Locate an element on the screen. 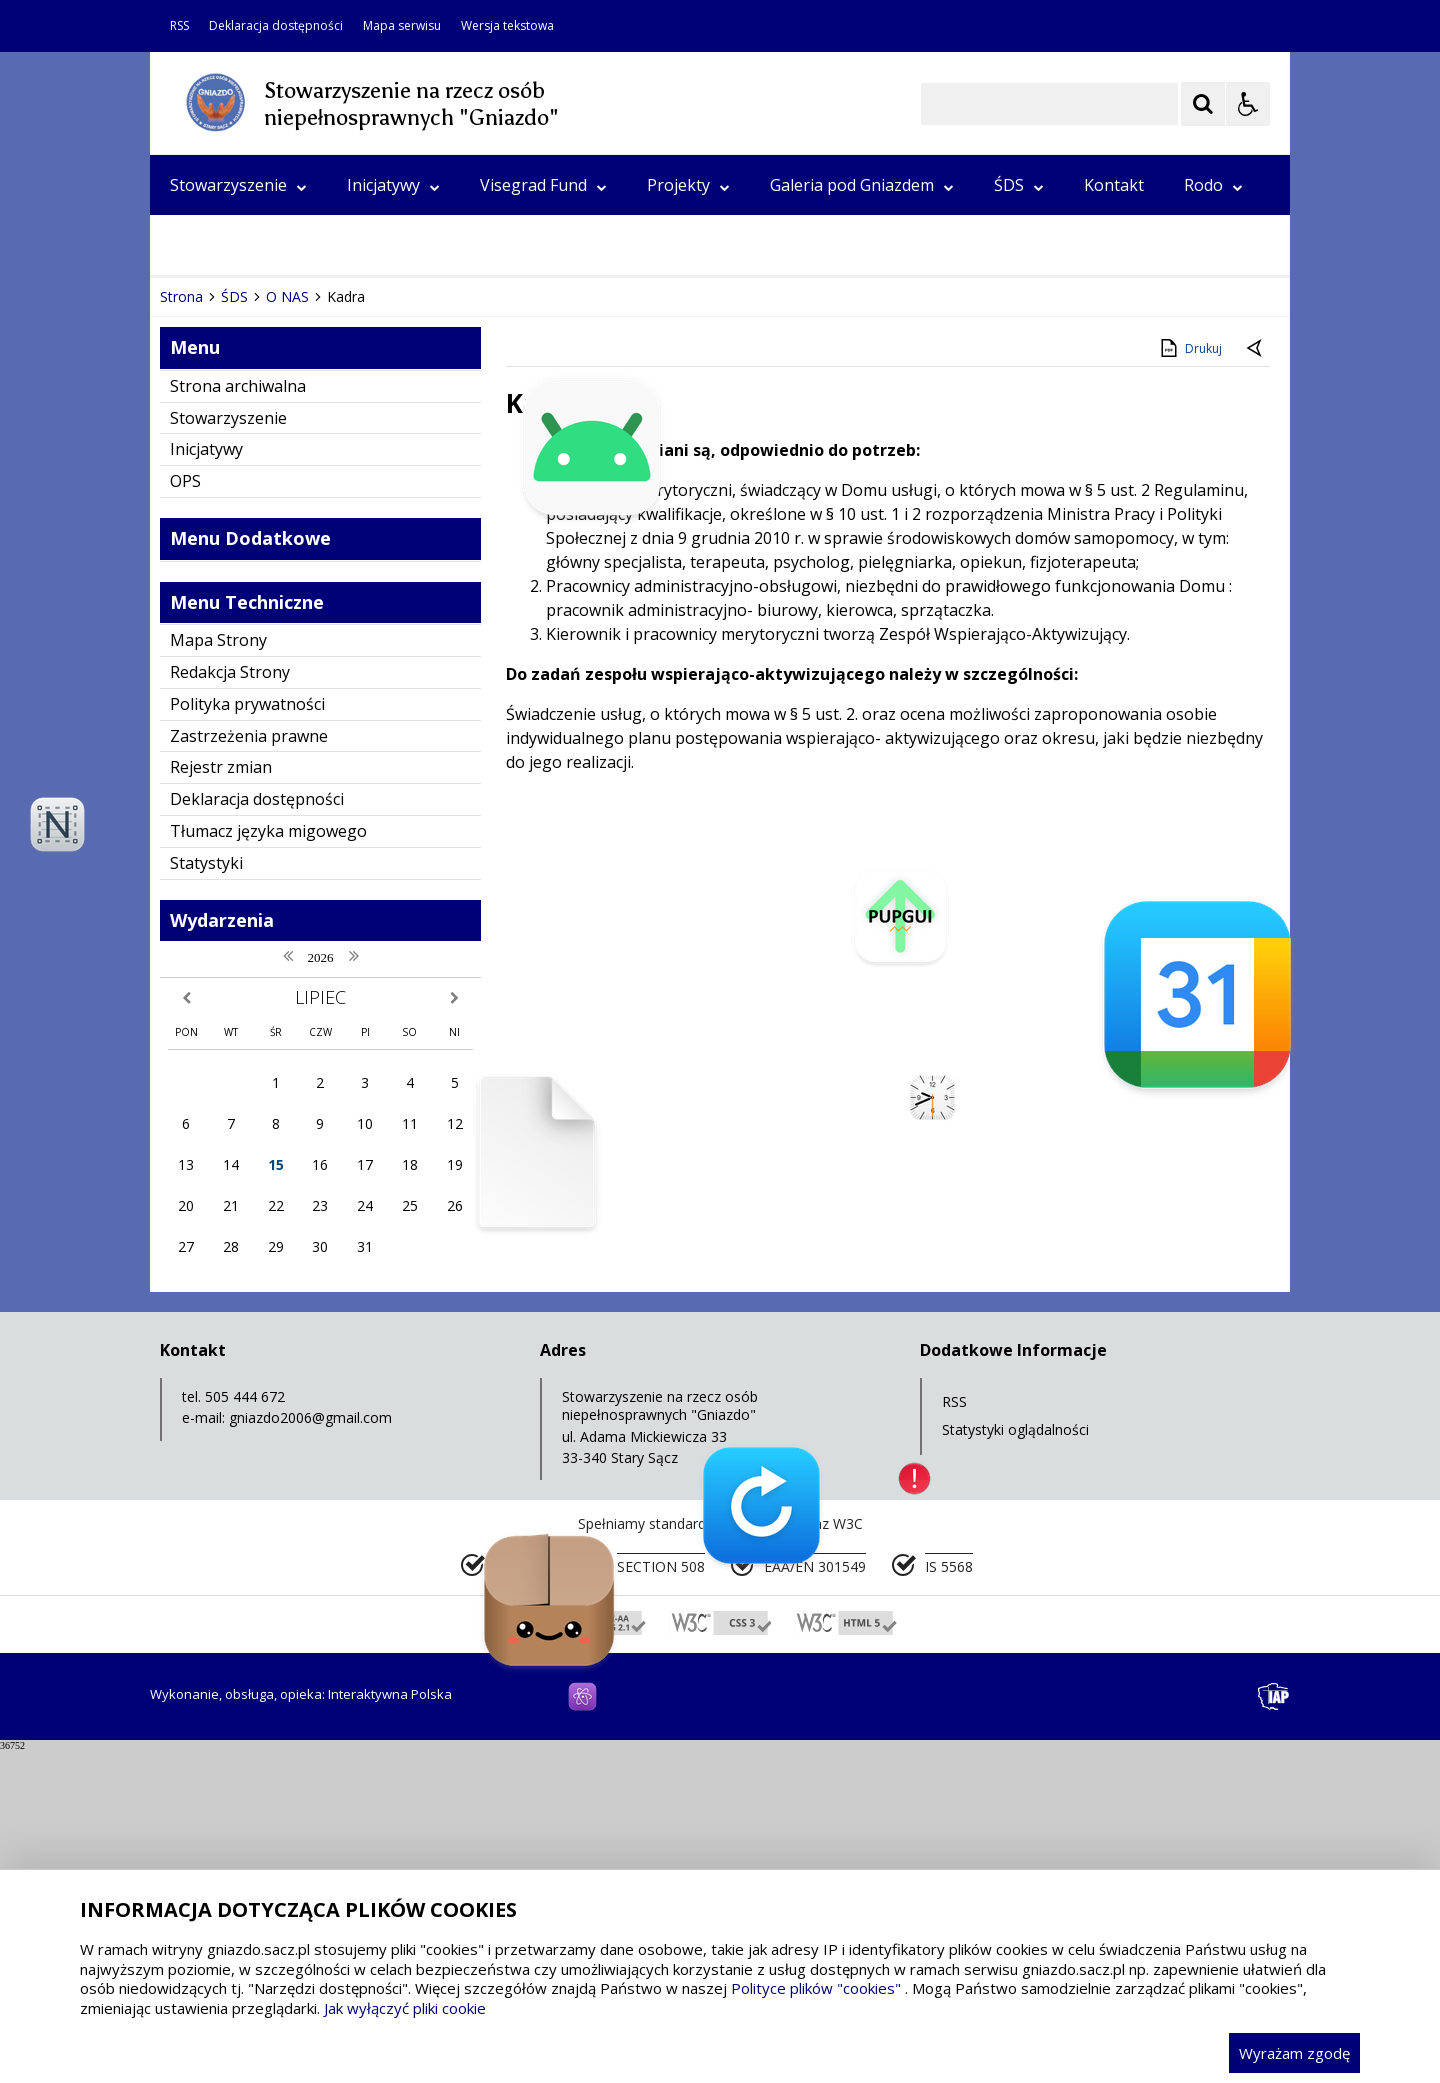  restart the system or application is located at coordinates (761, 1505).